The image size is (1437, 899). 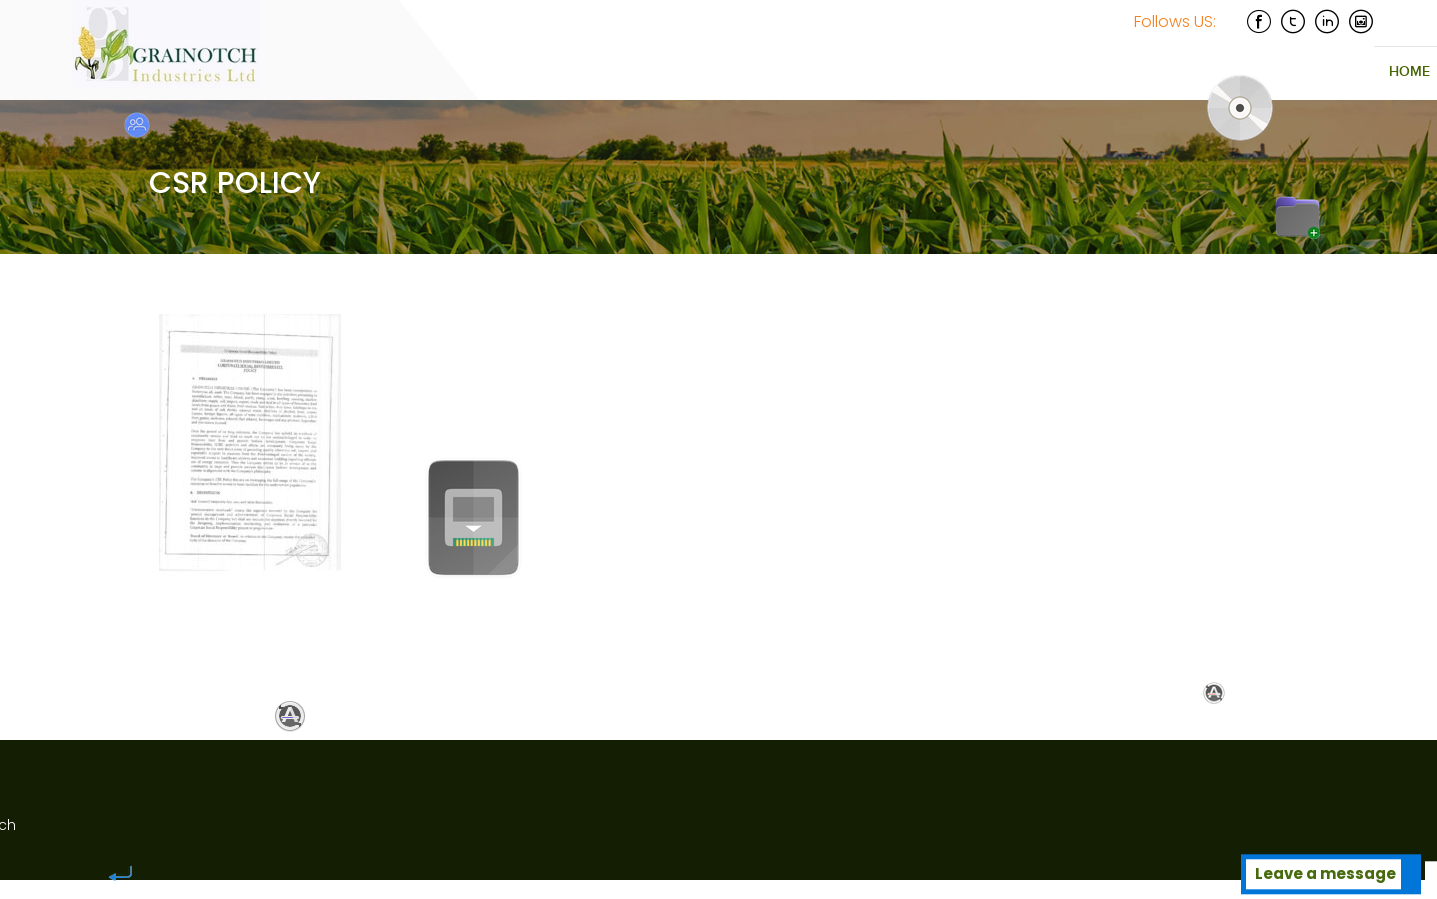 What do you see at coordinates (290, 716) in the screenshot?
I see `check for available system updates` at bounding box center [290, 716].